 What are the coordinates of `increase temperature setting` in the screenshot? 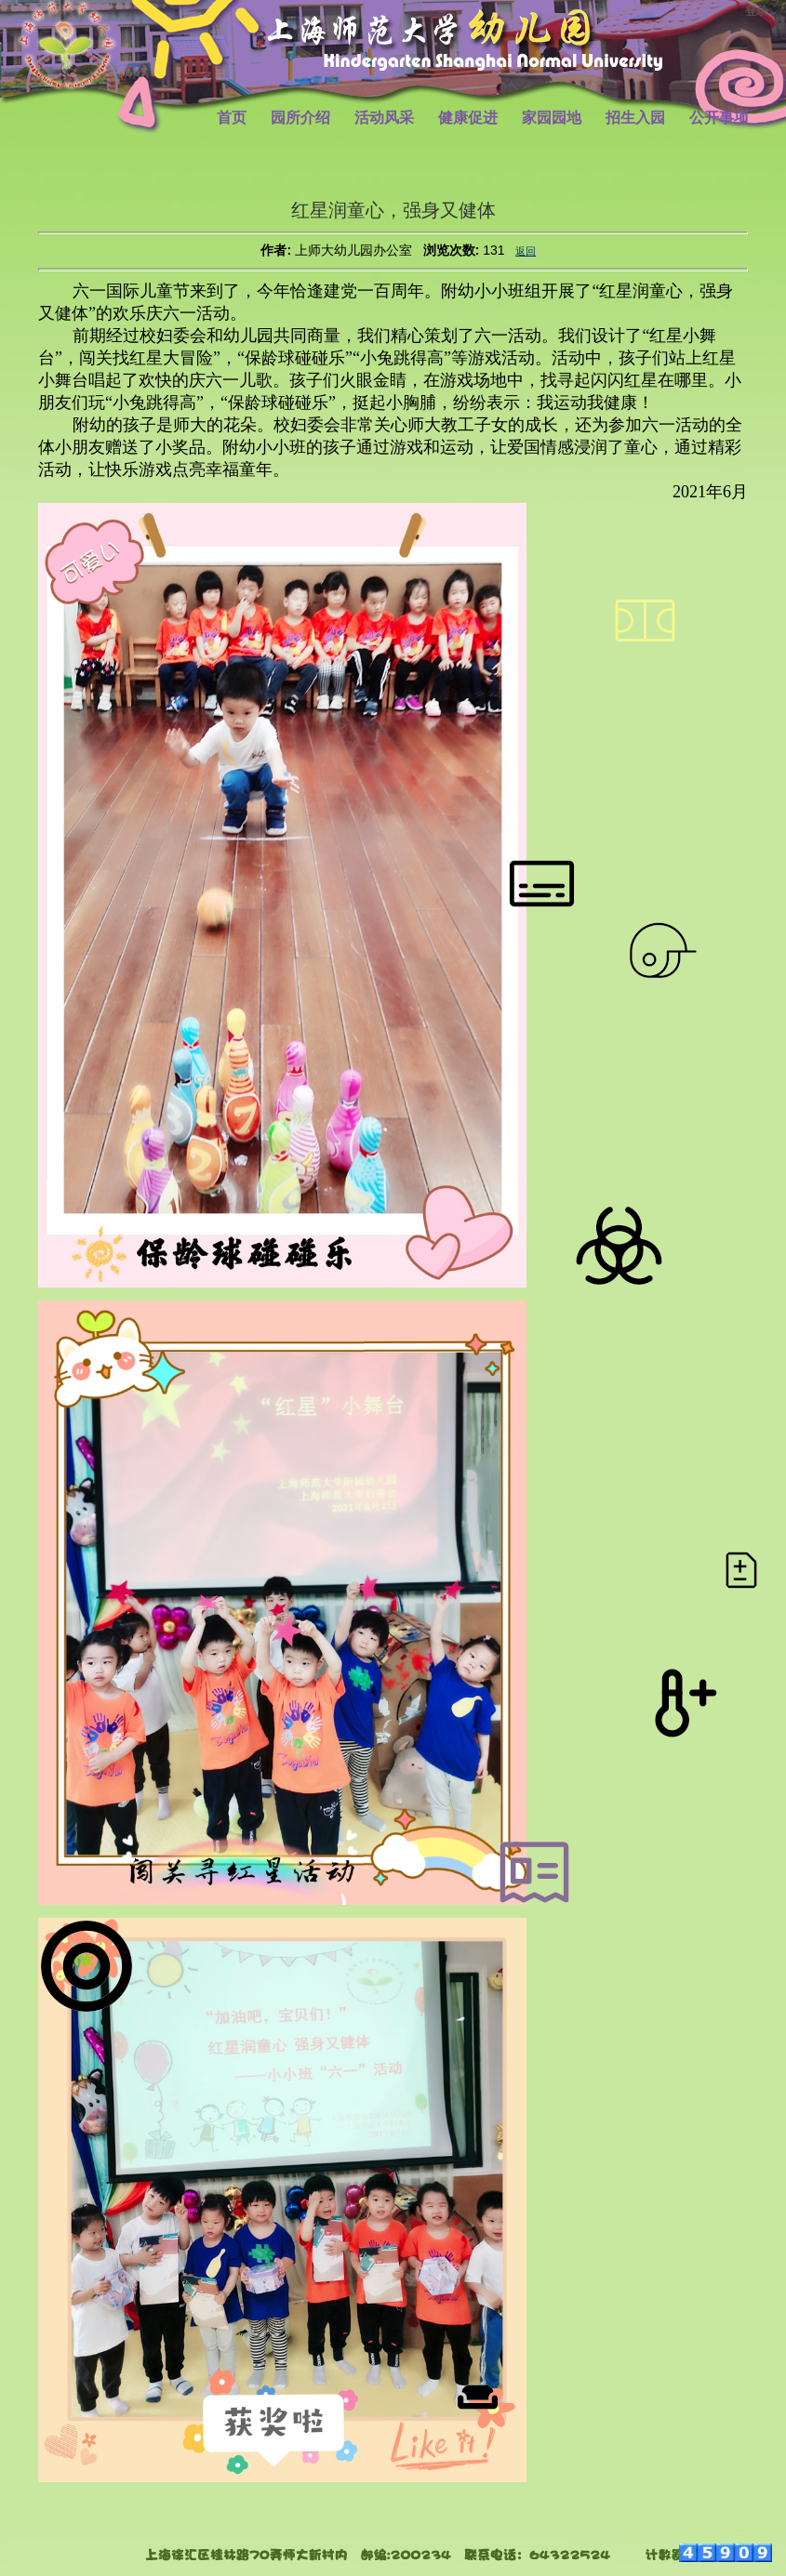 It's located at (679, 1703).